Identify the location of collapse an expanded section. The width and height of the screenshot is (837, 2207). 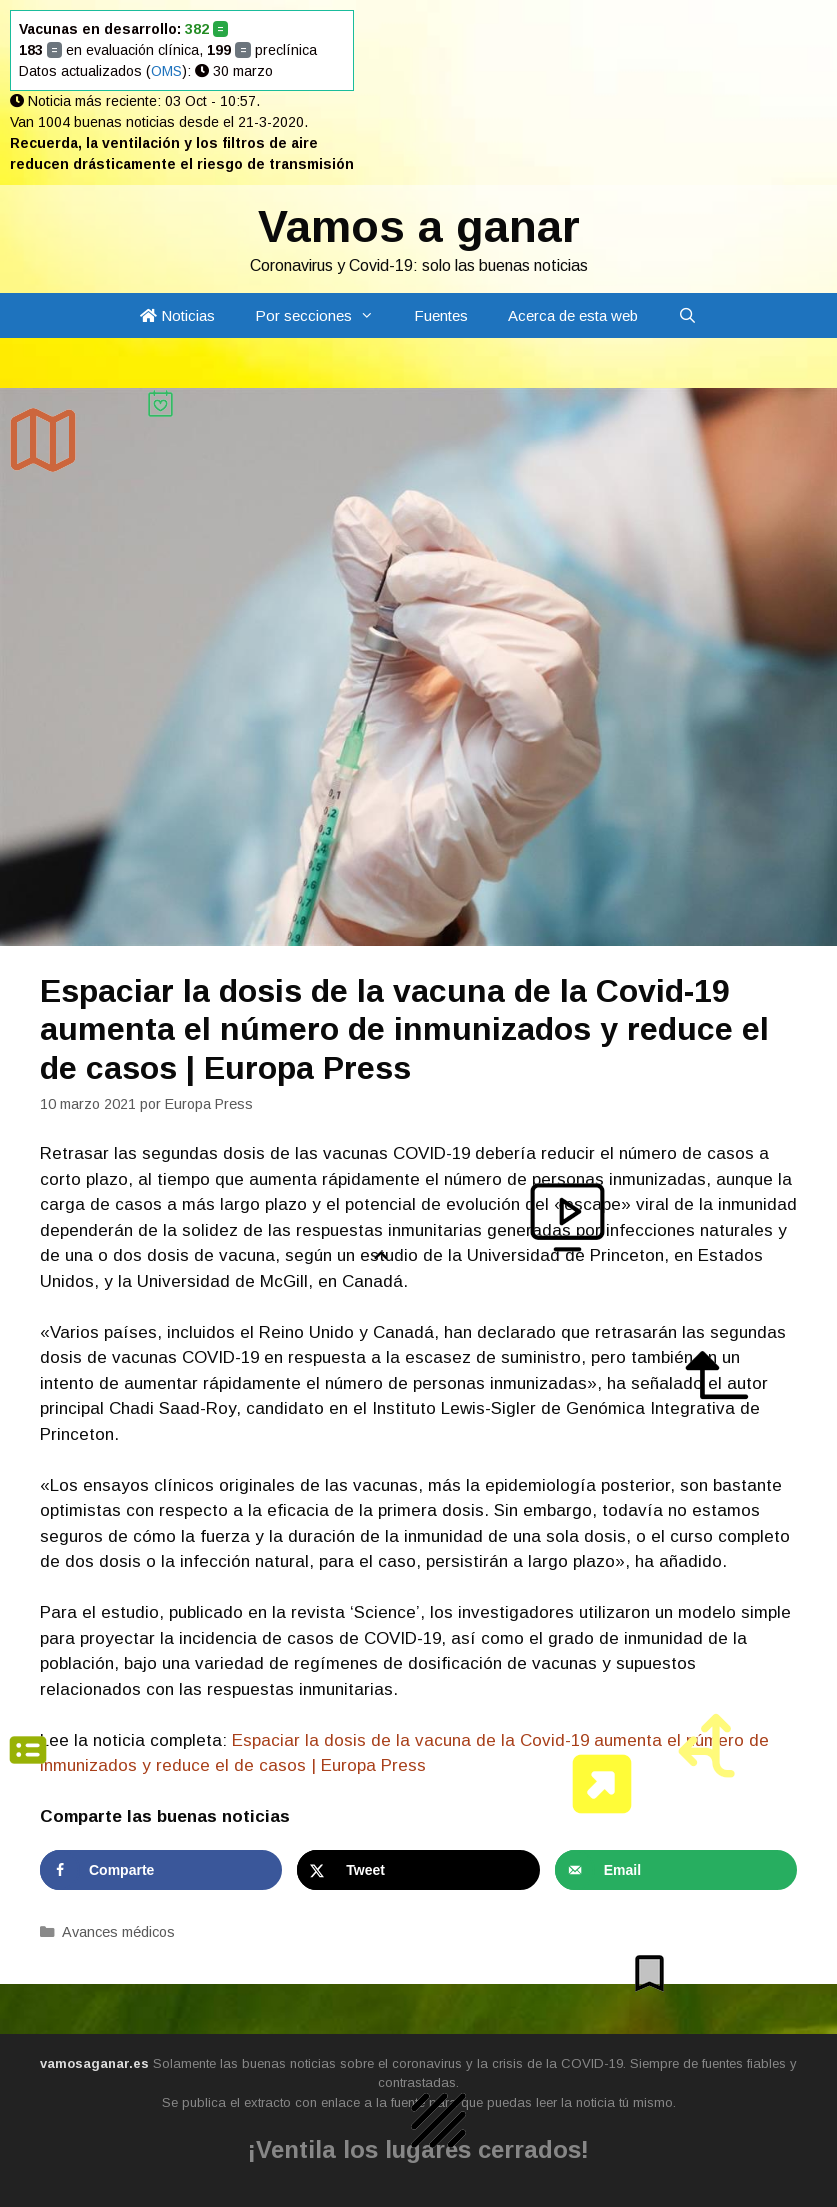
(381, 1256).